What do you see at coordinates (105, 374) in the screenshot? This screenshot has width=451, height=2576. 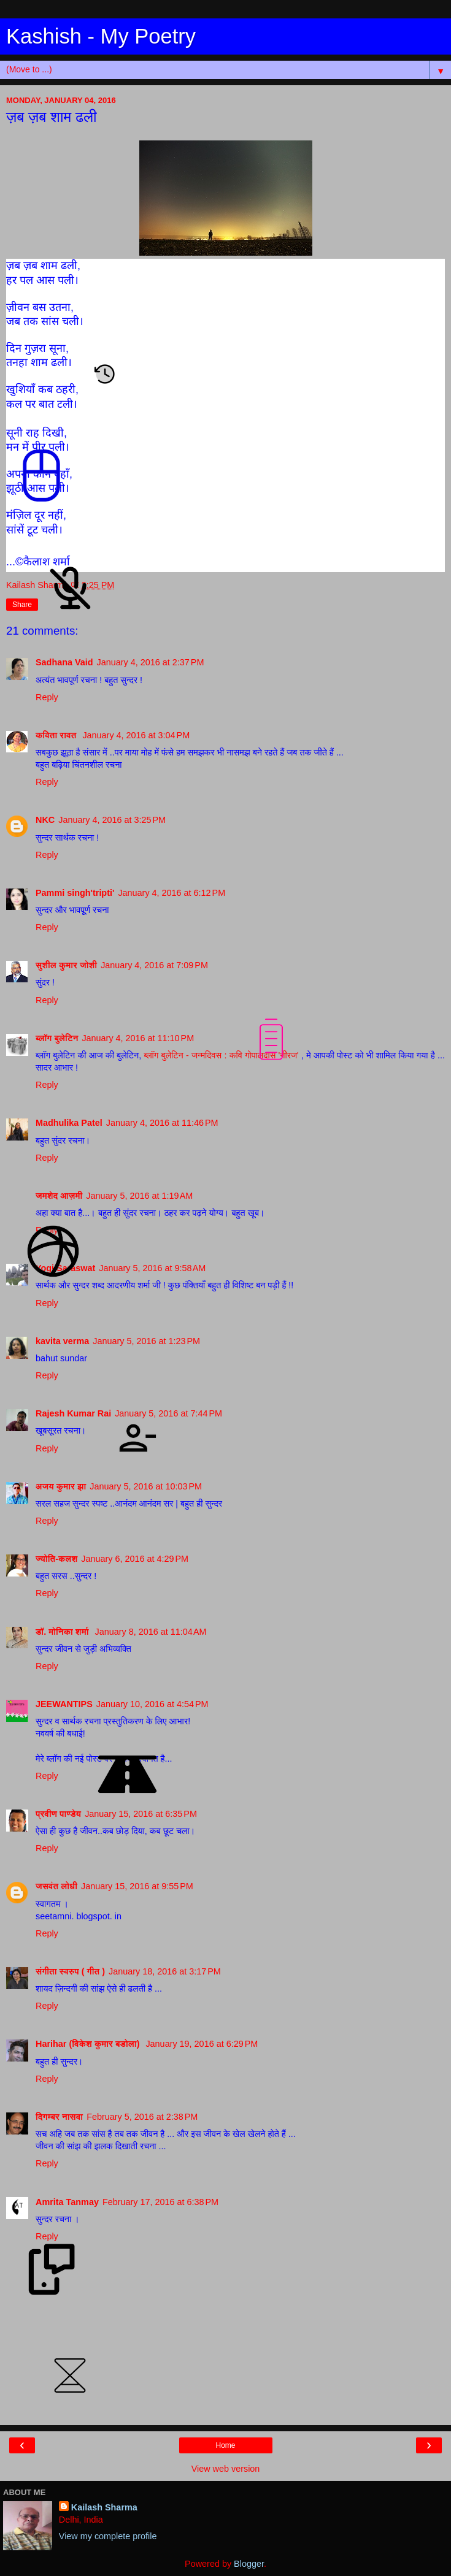 I see `undo or revert to a previous state` at bounding box center [105, 374].